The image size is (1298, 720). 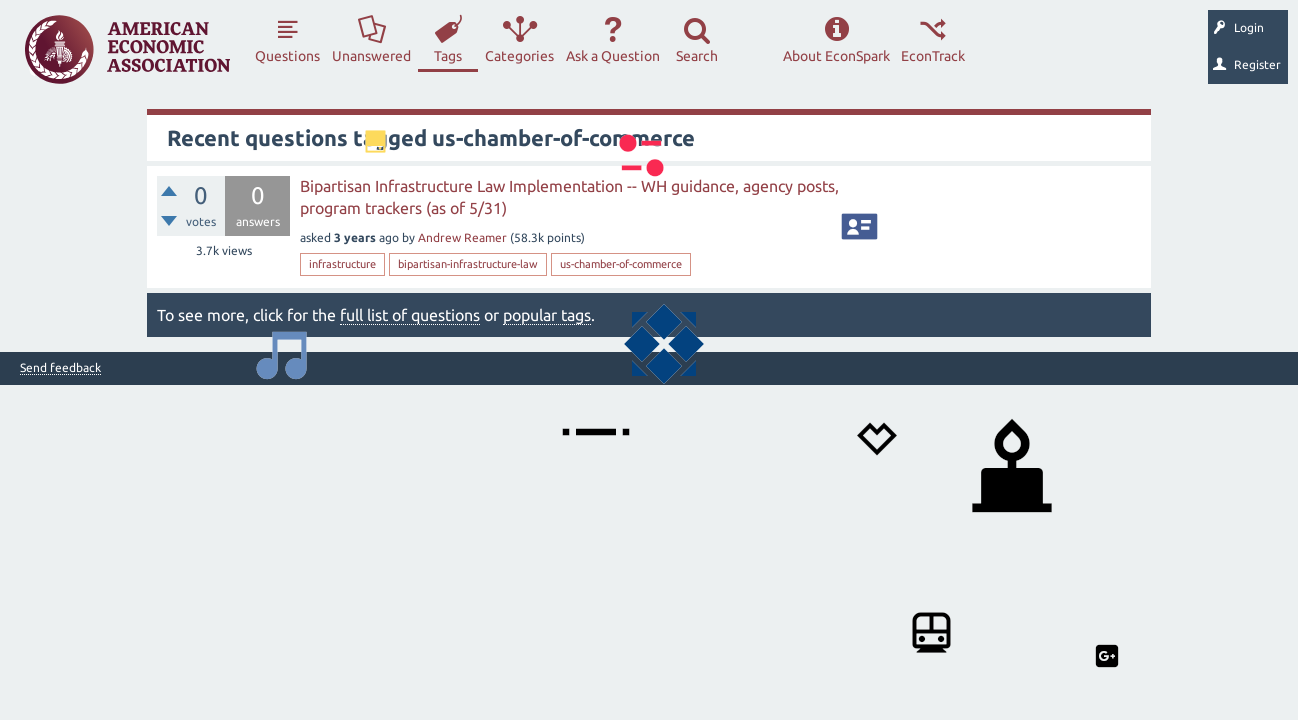 What do you see at coordinates (1107, 656) in the screenshot?
I see `google+ social media link` at bounding box center [1107, 656].